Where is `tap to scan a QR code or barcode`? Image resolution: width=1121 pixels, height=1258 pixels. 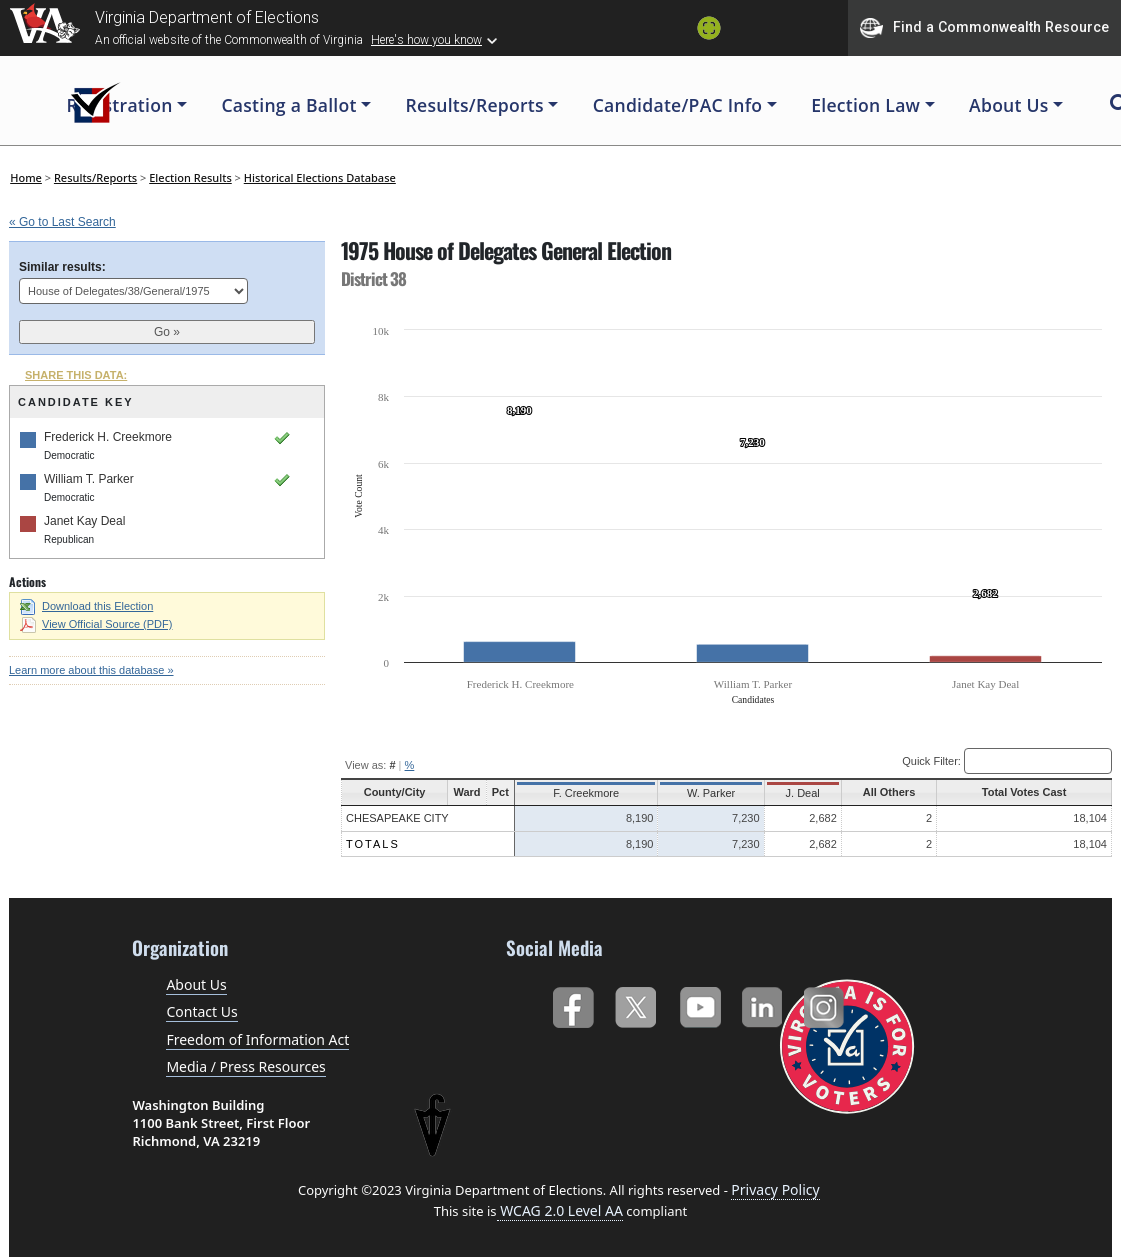 tap to scan a QR code or barcode is located at coordinates (709, 28).